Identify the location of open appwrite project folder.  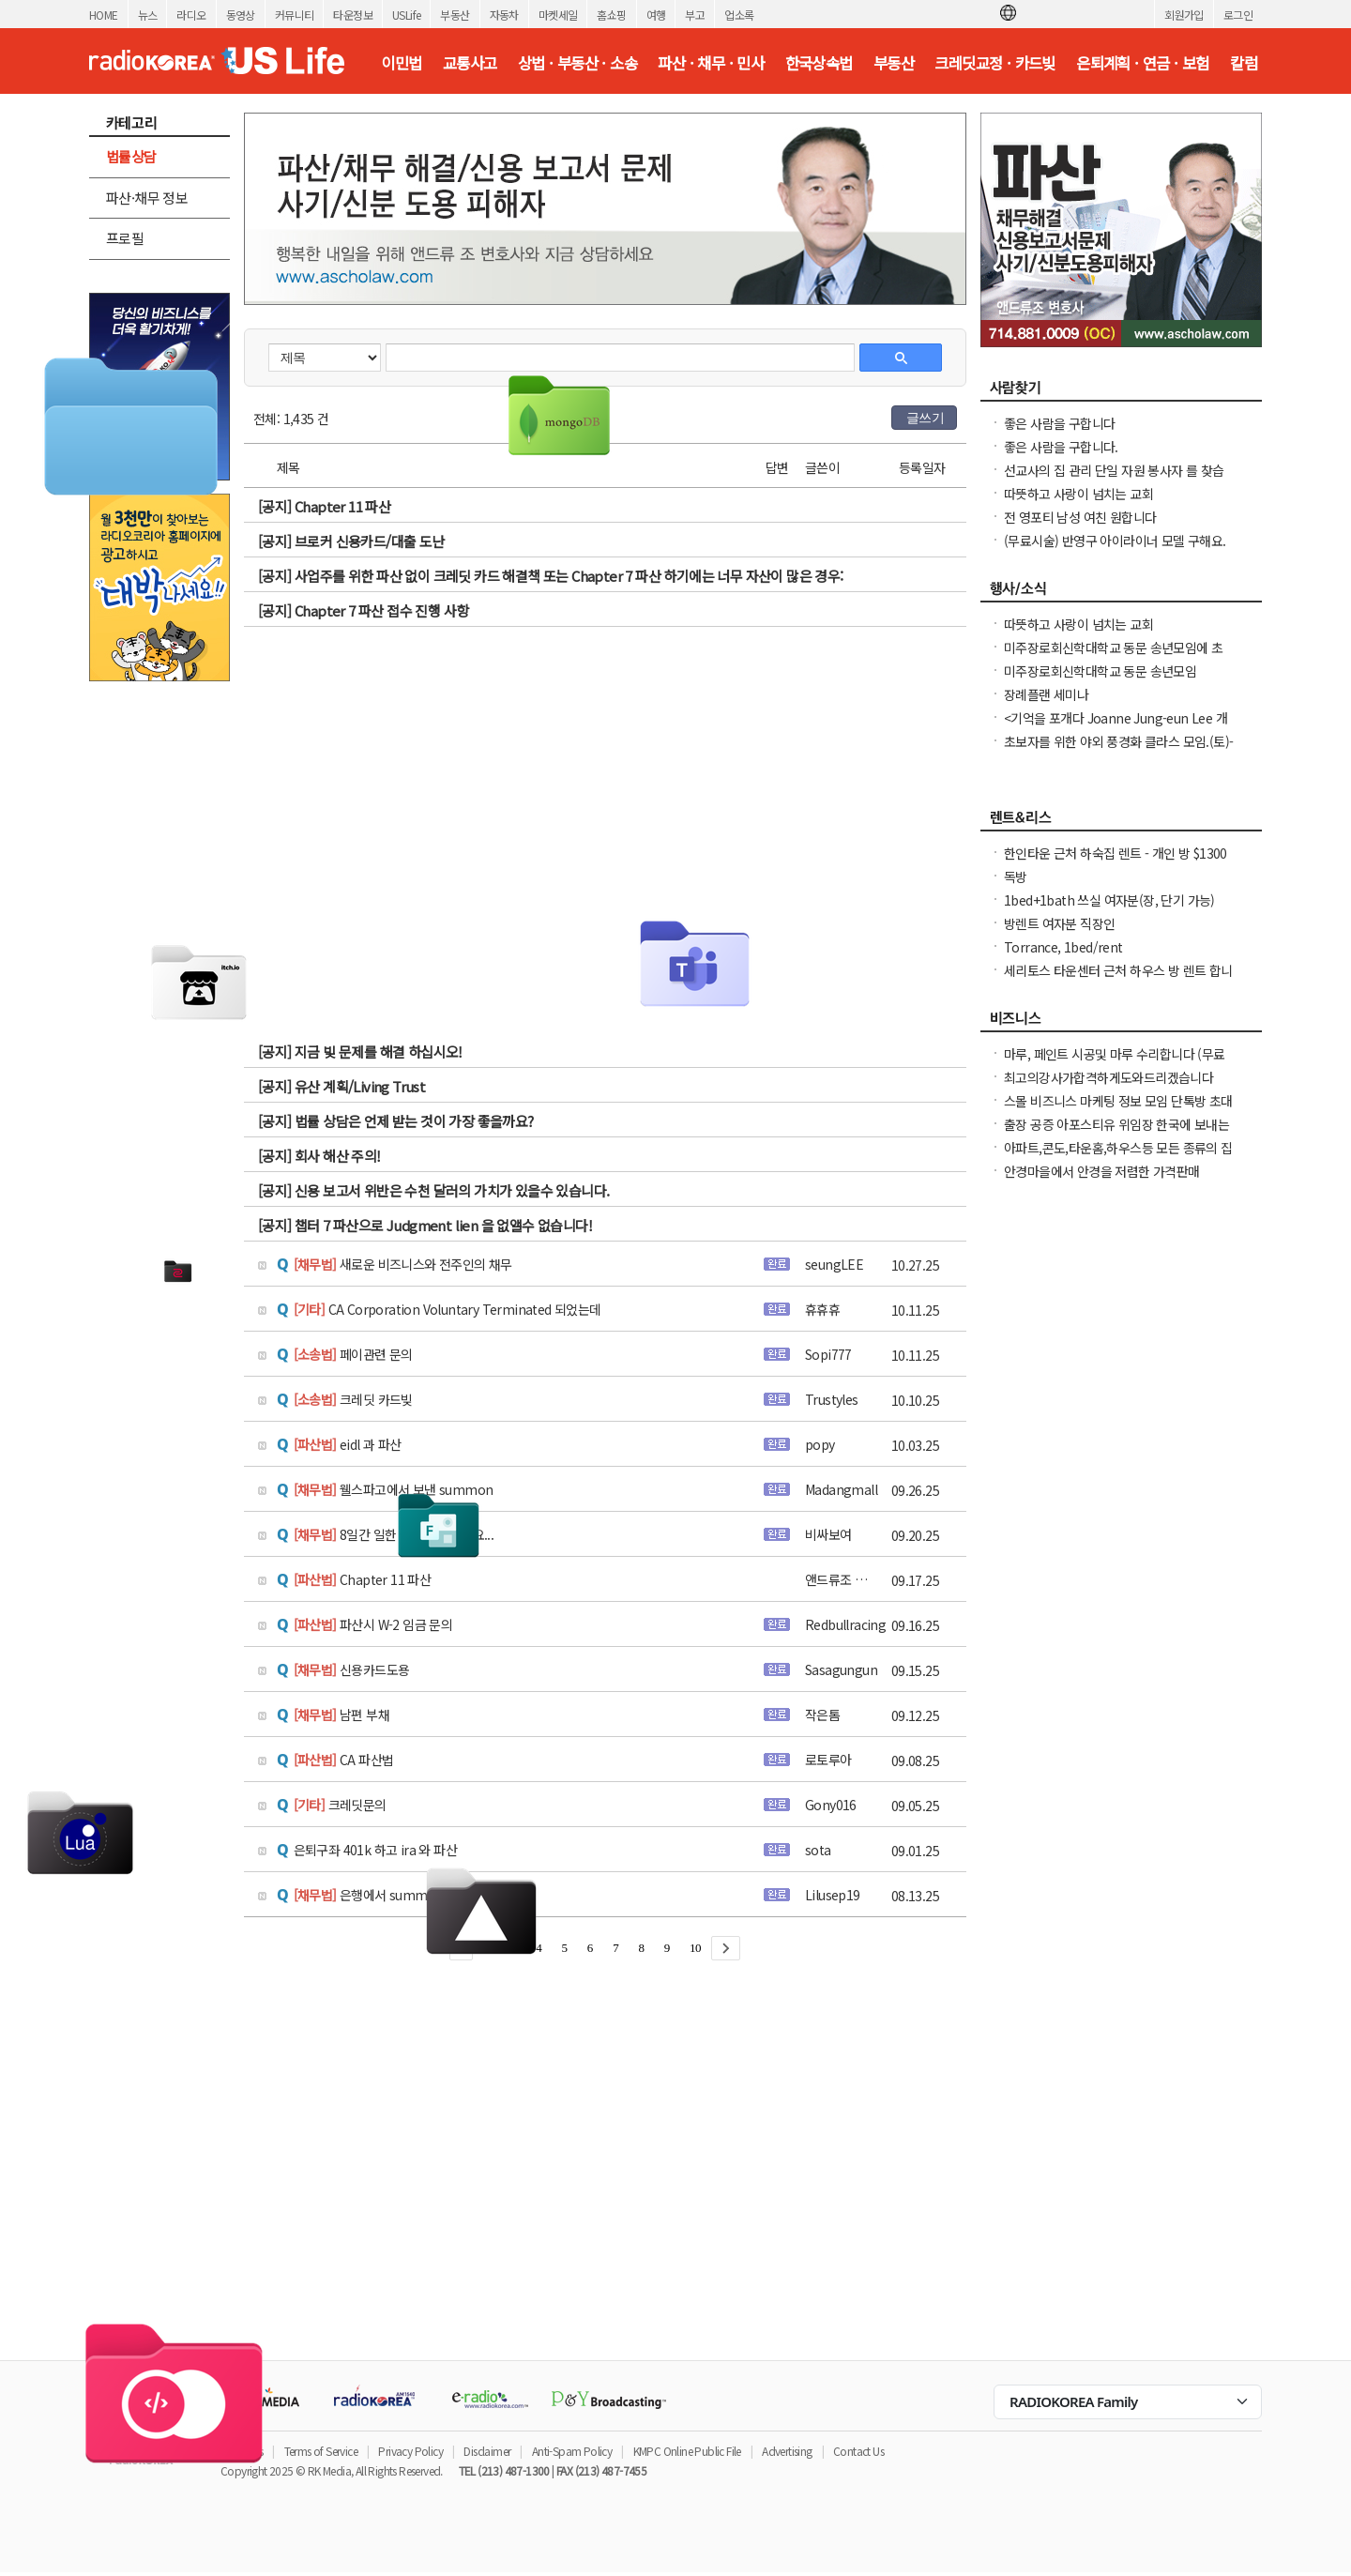
(173, 2398).